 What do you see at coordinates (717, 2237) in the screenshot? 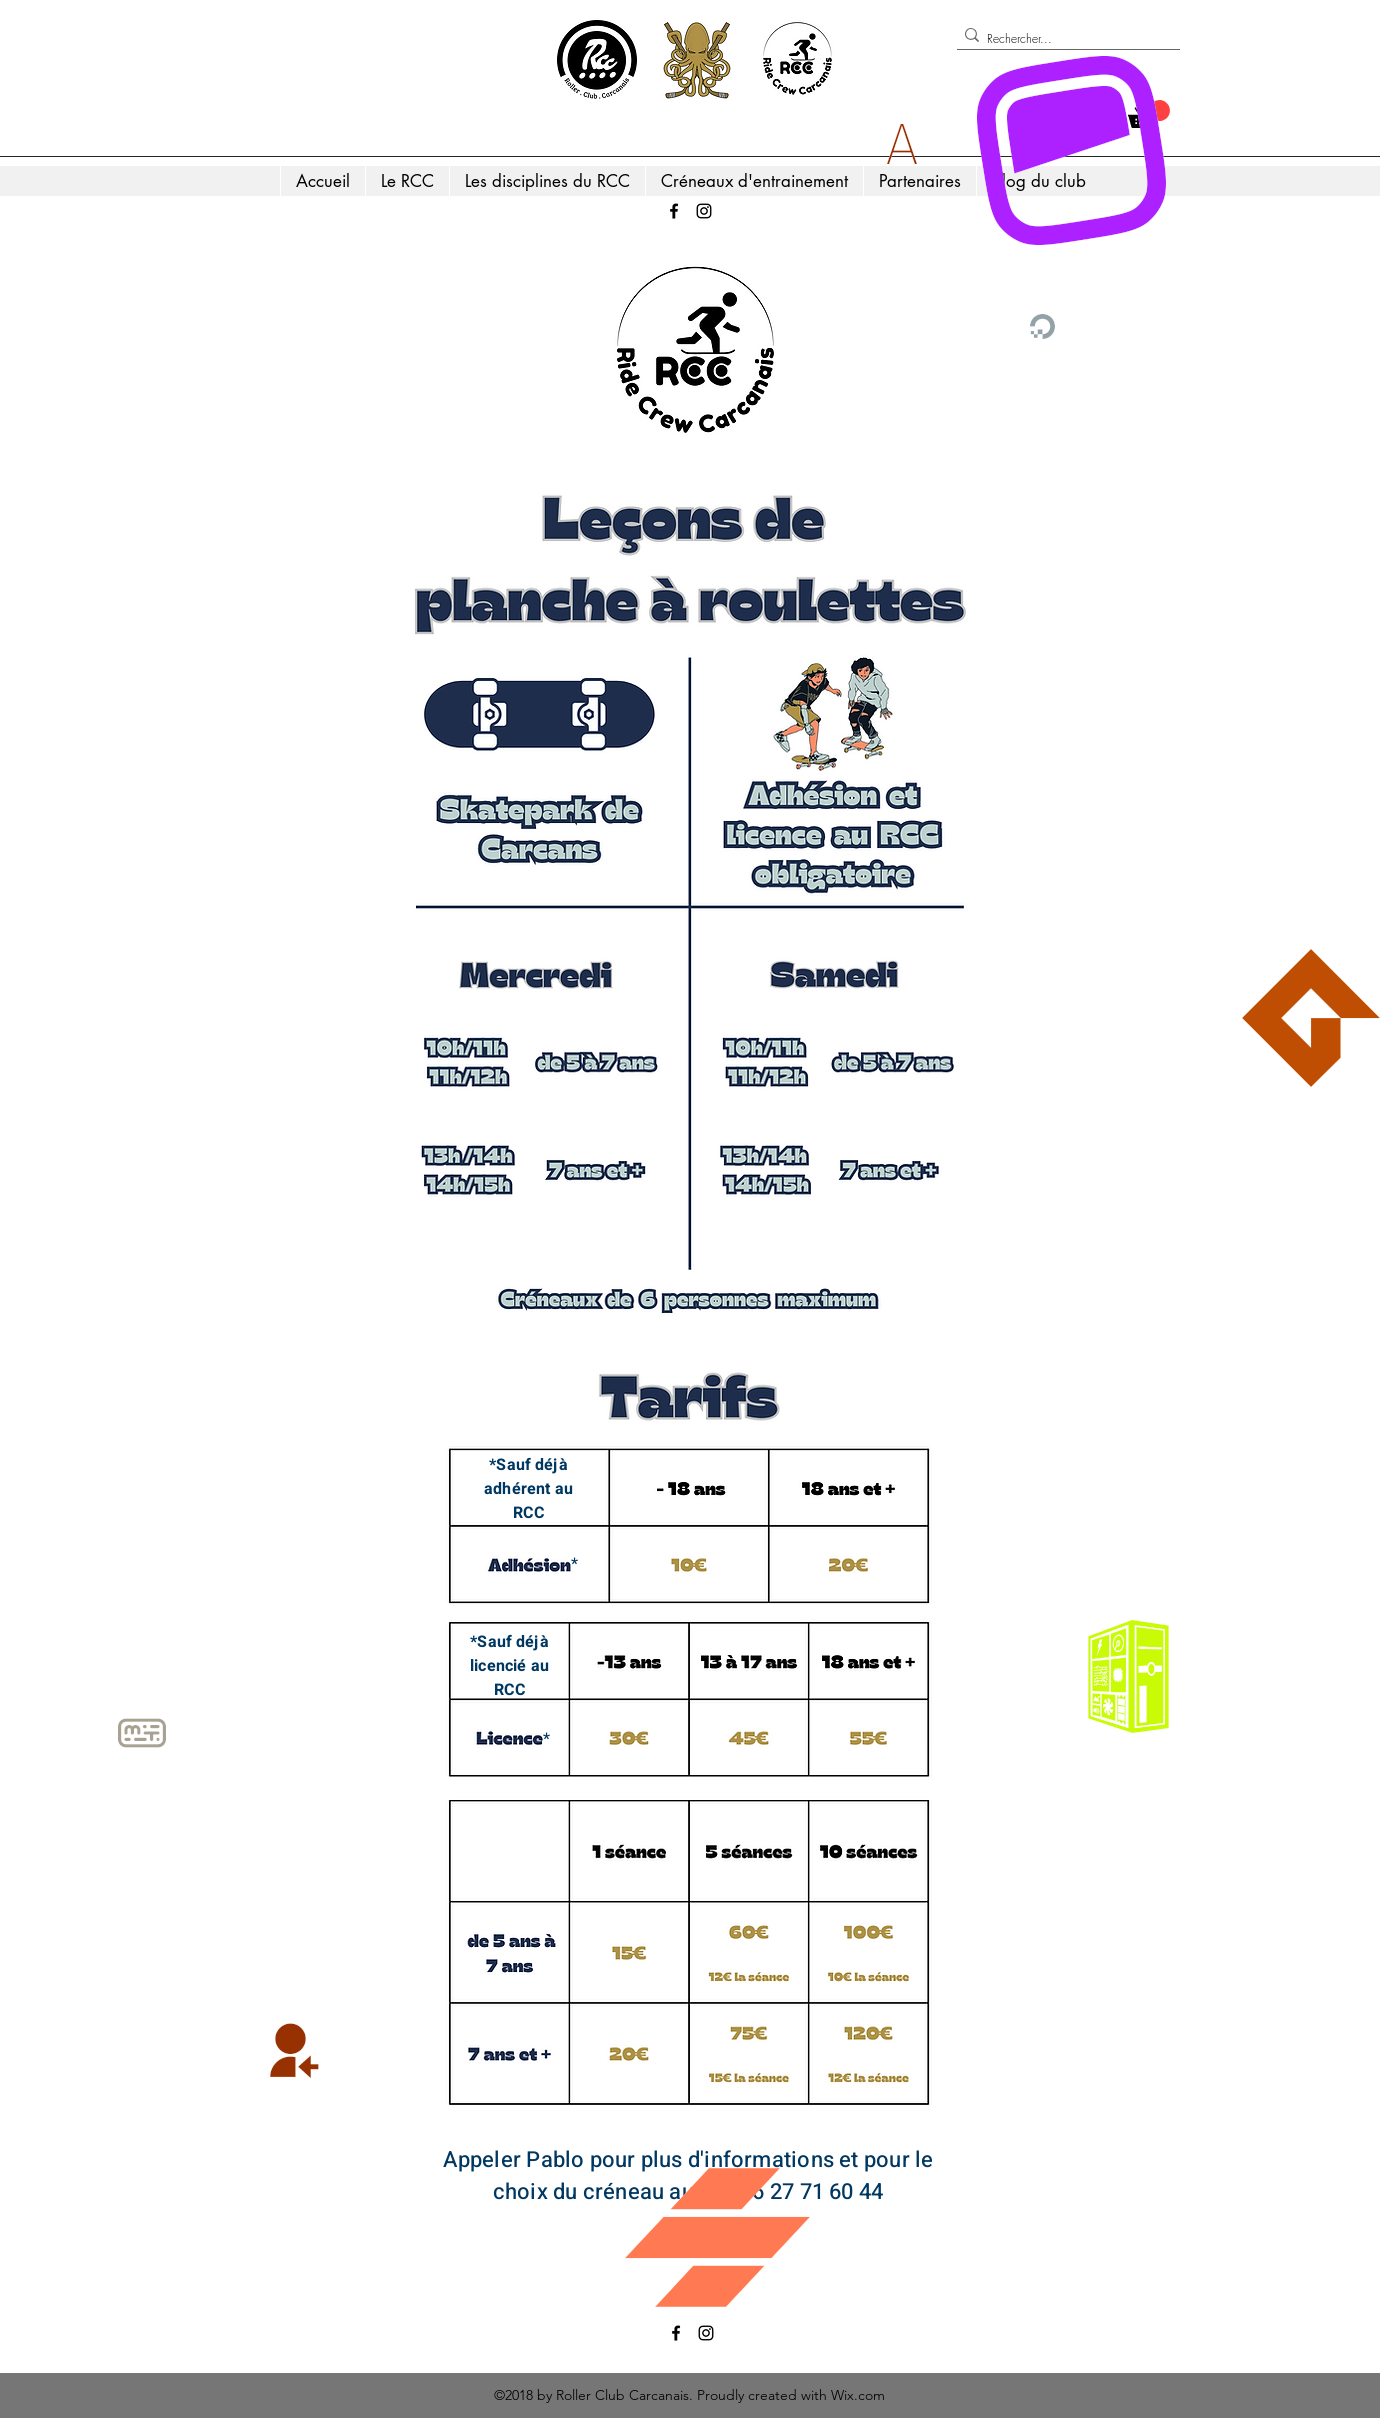
I see `stencil brand logo` at bounding box center [717, 2237].